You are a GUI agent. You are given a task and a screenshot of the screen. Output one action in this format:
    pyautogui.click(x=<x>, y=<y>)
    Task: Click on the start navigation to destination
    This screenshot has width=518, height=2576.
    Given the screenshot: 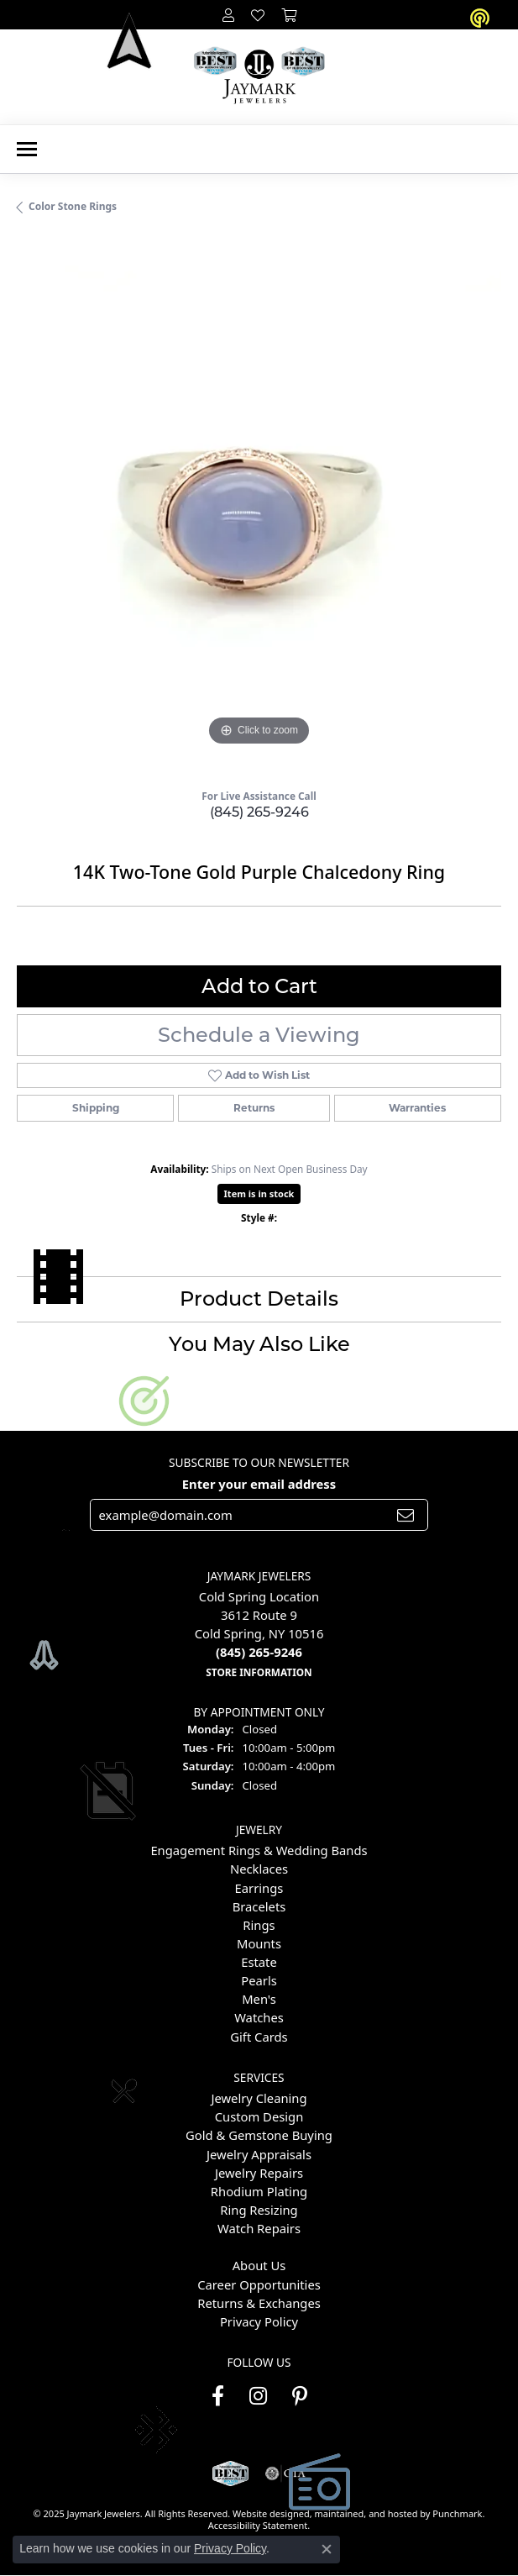 What is the action you would take?
    pyautogui.click(x=129, y=42)
    